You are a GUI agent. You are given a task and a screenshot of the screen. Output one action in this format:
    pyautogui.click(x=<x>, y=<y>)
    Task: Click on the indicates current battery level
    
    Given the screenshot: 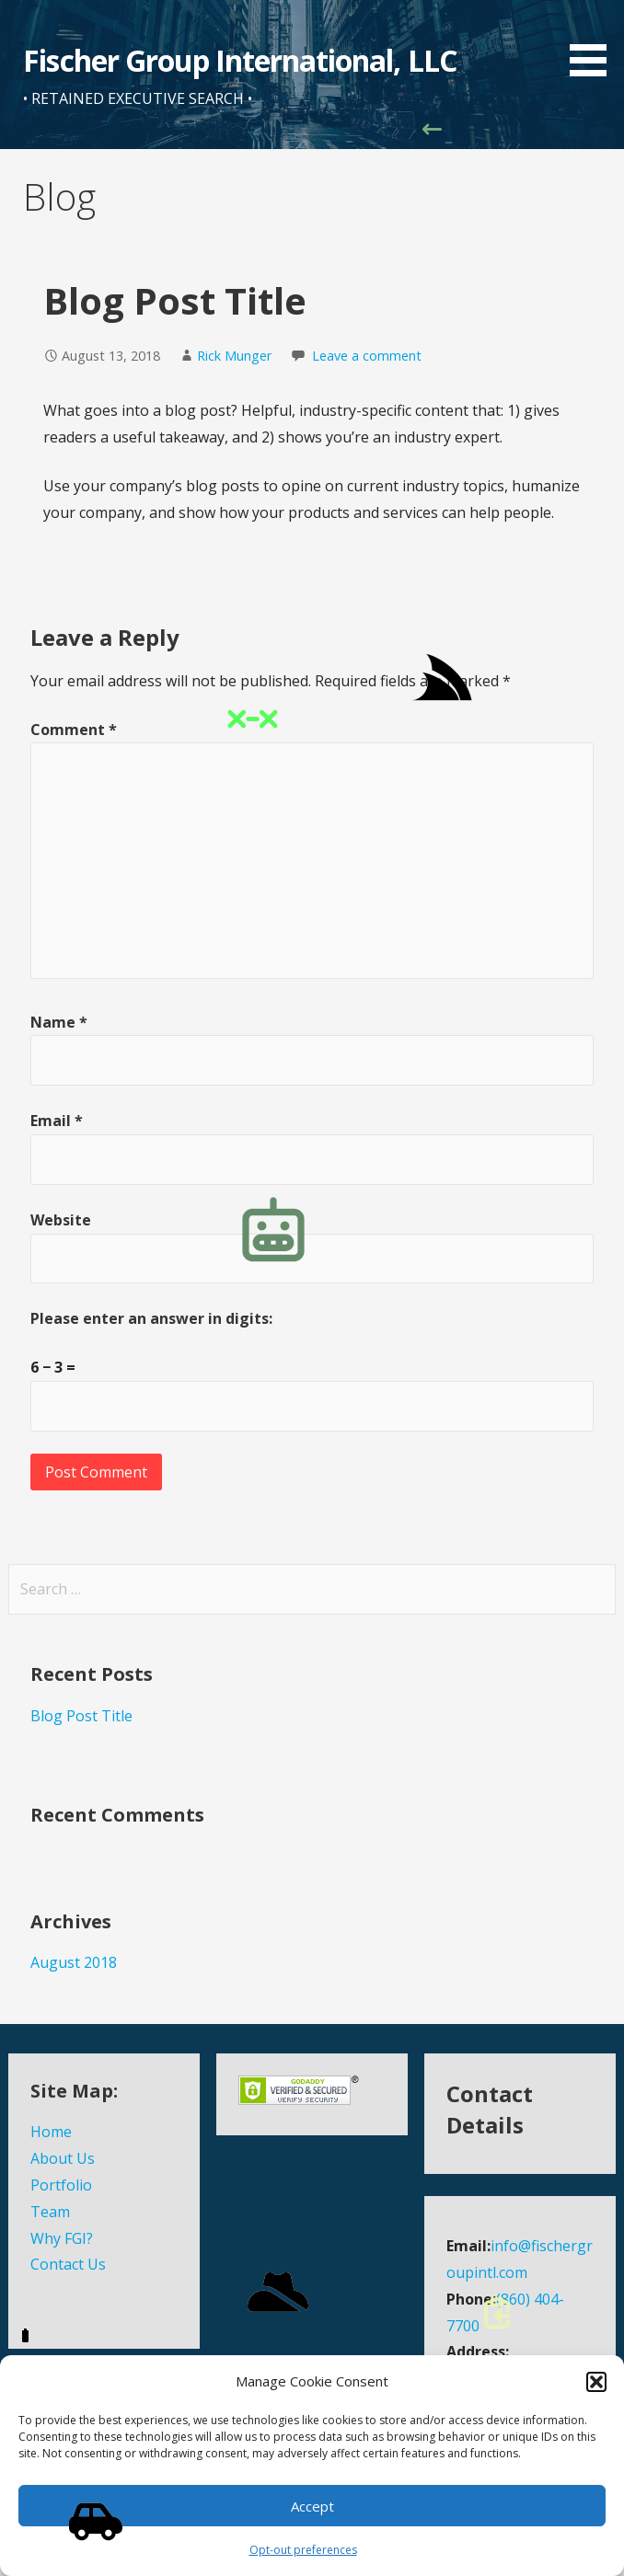 What is the action you would take?
    pyautogui.click(x=25, y=2335)
    